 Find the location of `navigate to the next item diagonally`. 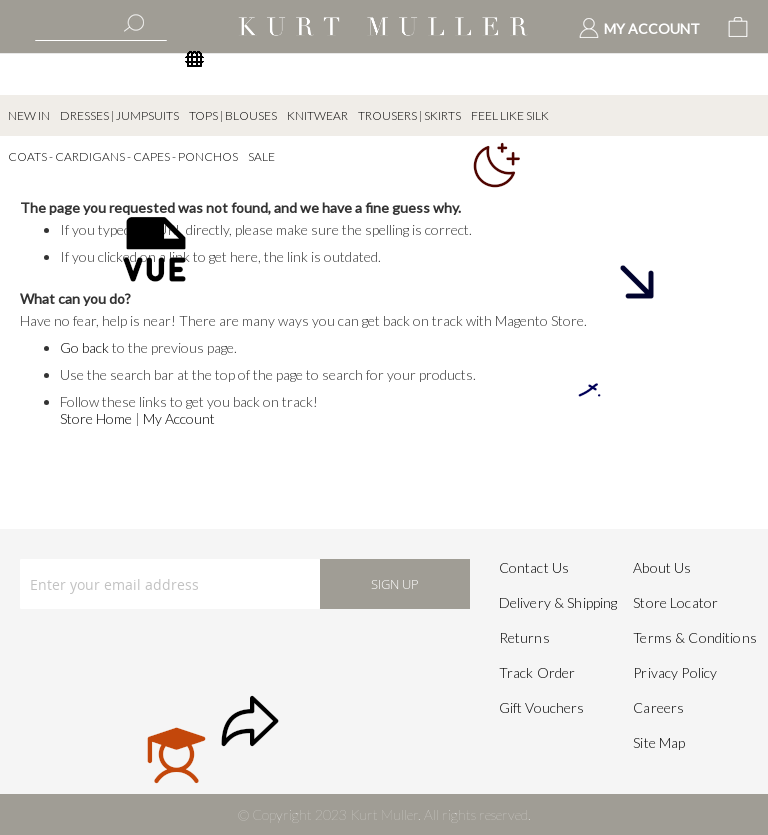

navigate to the next item diagonally is located at coordinates (637, 282).